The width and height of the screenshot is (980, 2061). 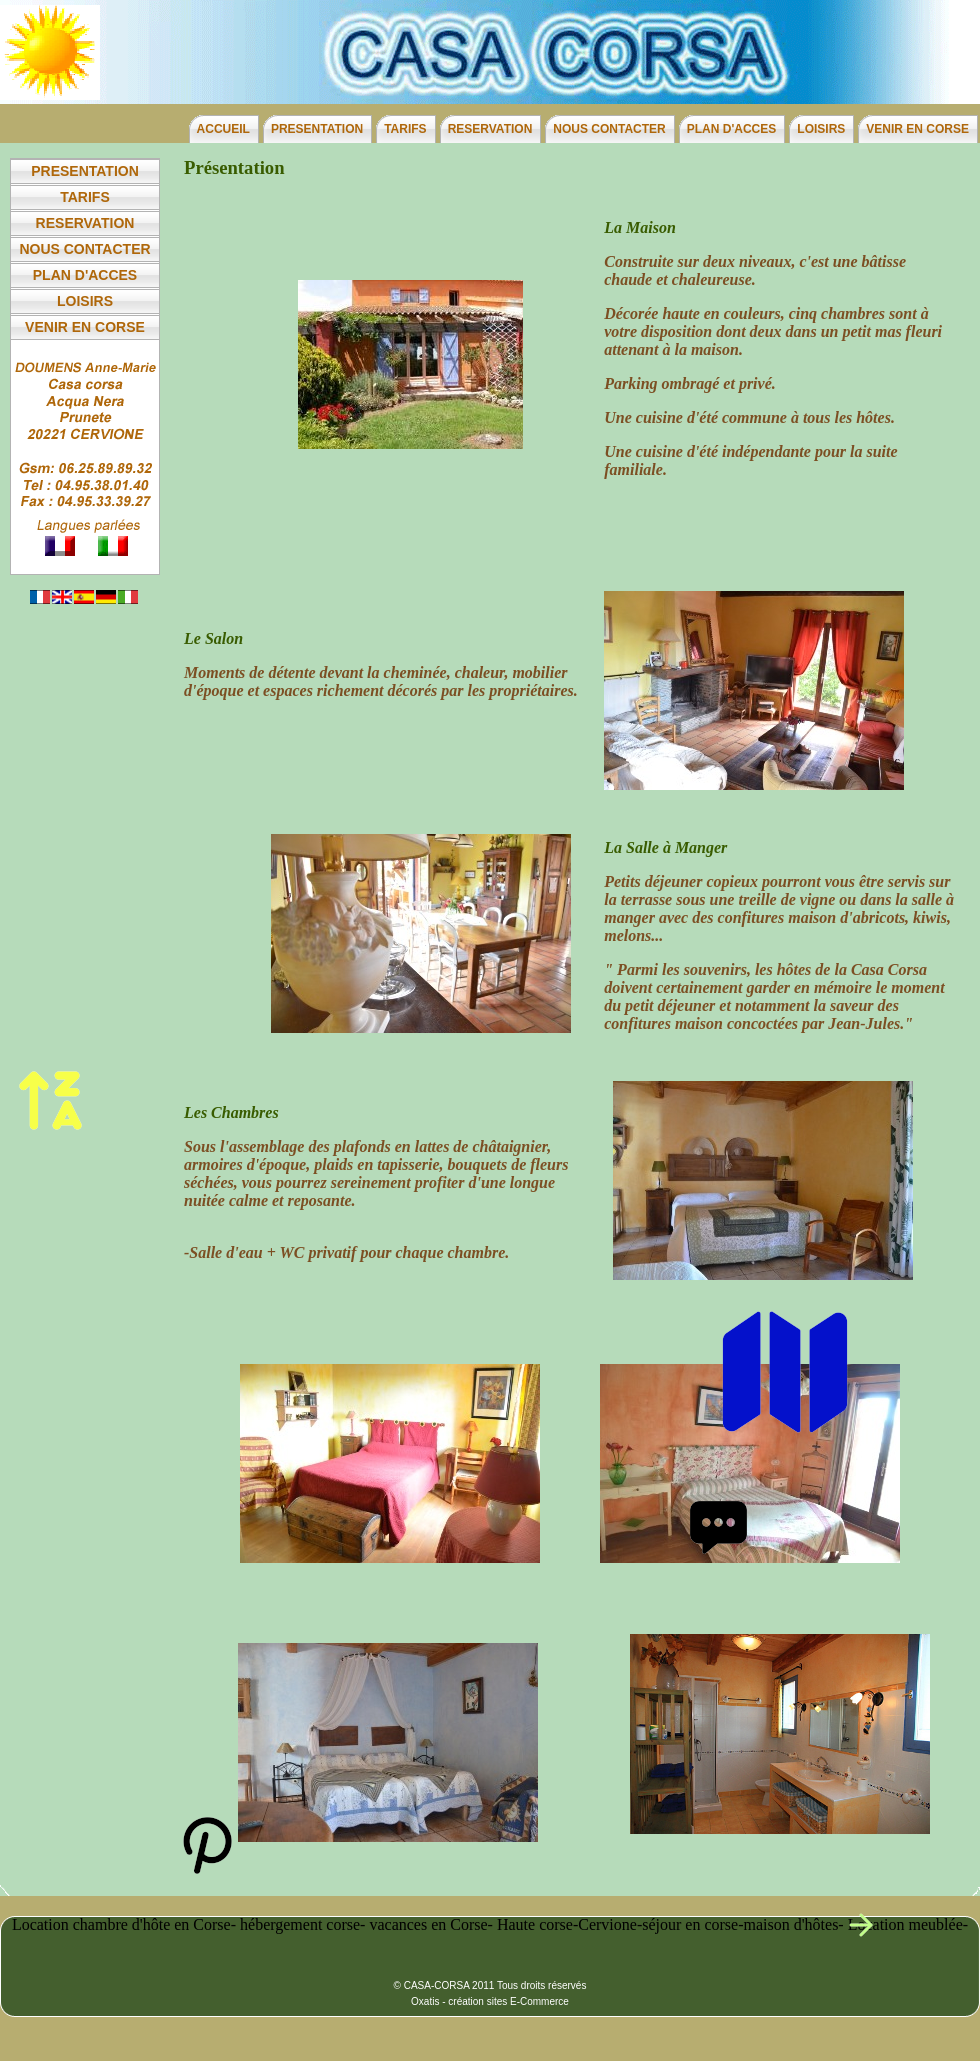 I want to click on navigate to the next item or page, so click(x=861, y=1925).